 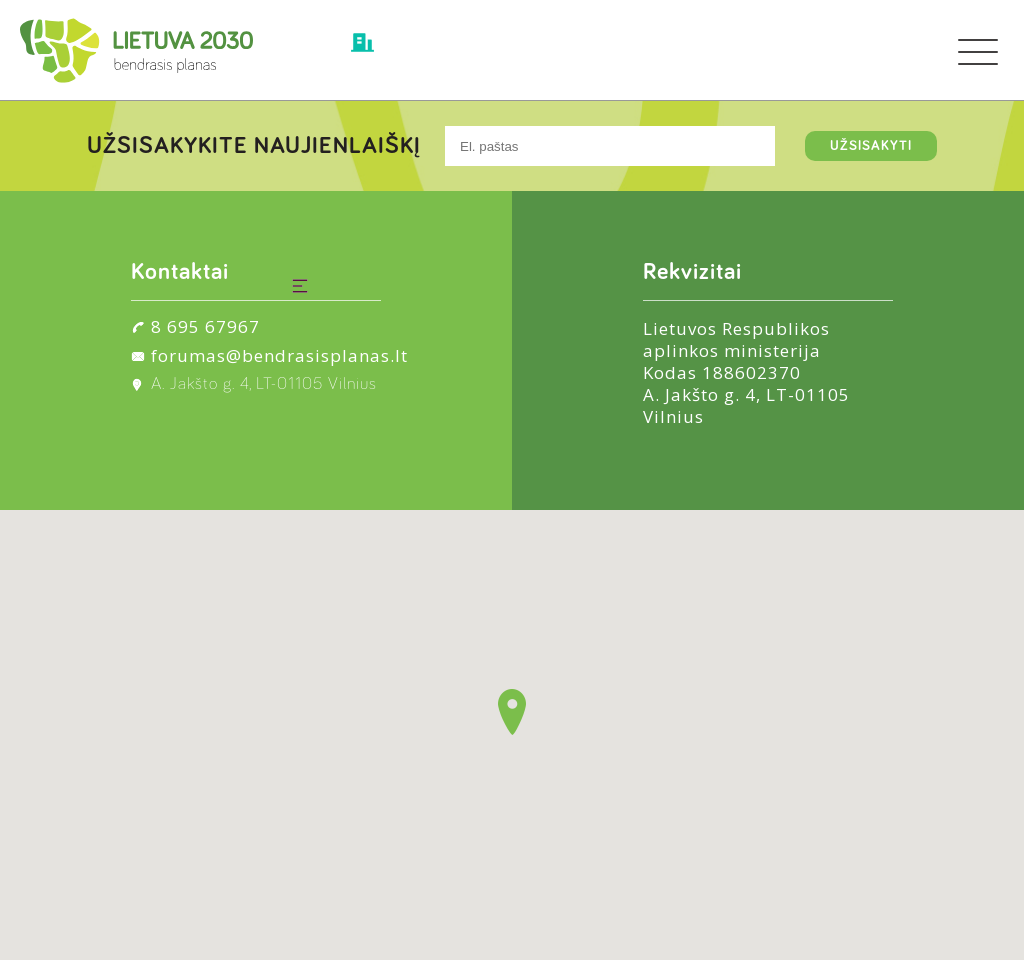 What do you see at coordinates (300, 286) in the screenshot?
I see `open navigation menu` at bounding box center [300, 286].